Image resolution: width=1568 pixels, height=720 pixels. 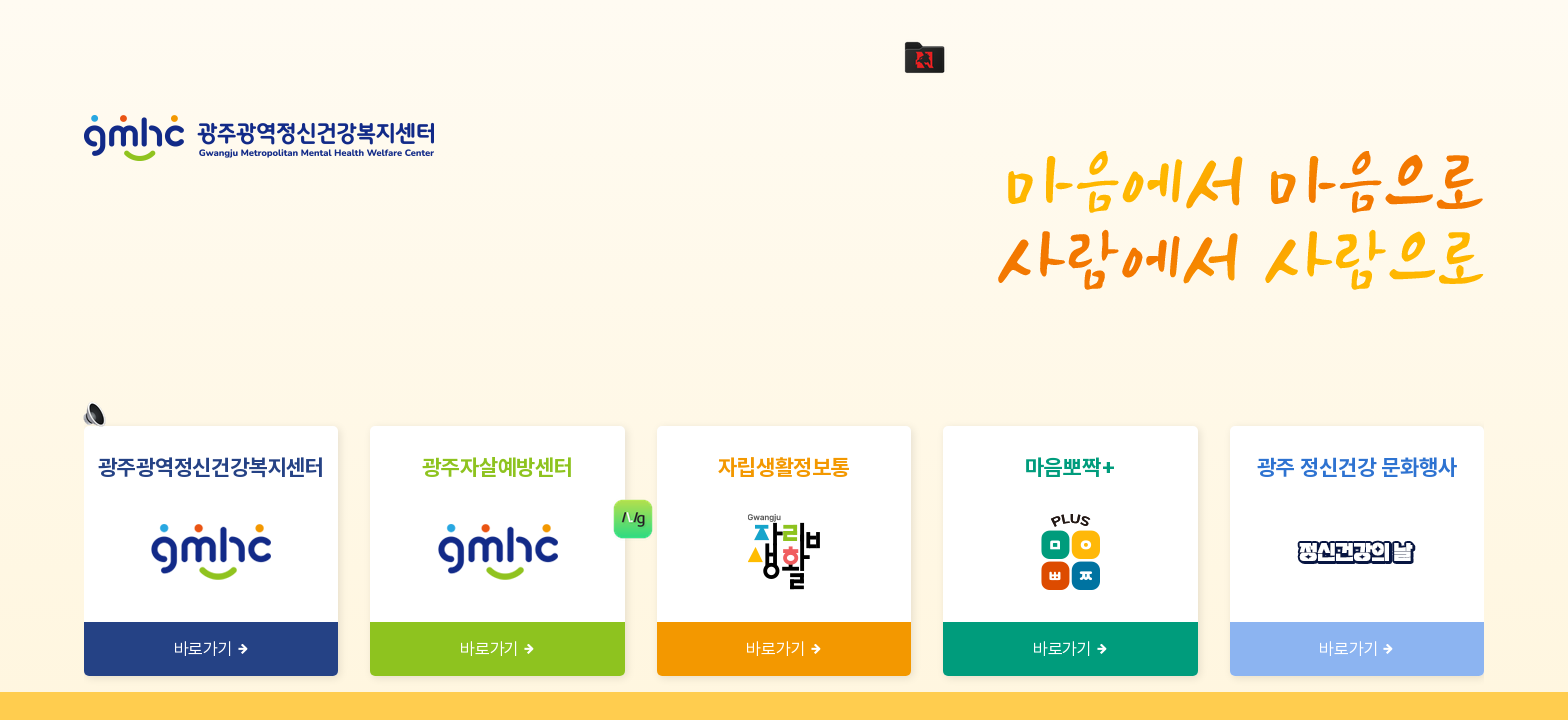 I want to click on adjust speaker or audio output settings, so click(x=94, y=414).